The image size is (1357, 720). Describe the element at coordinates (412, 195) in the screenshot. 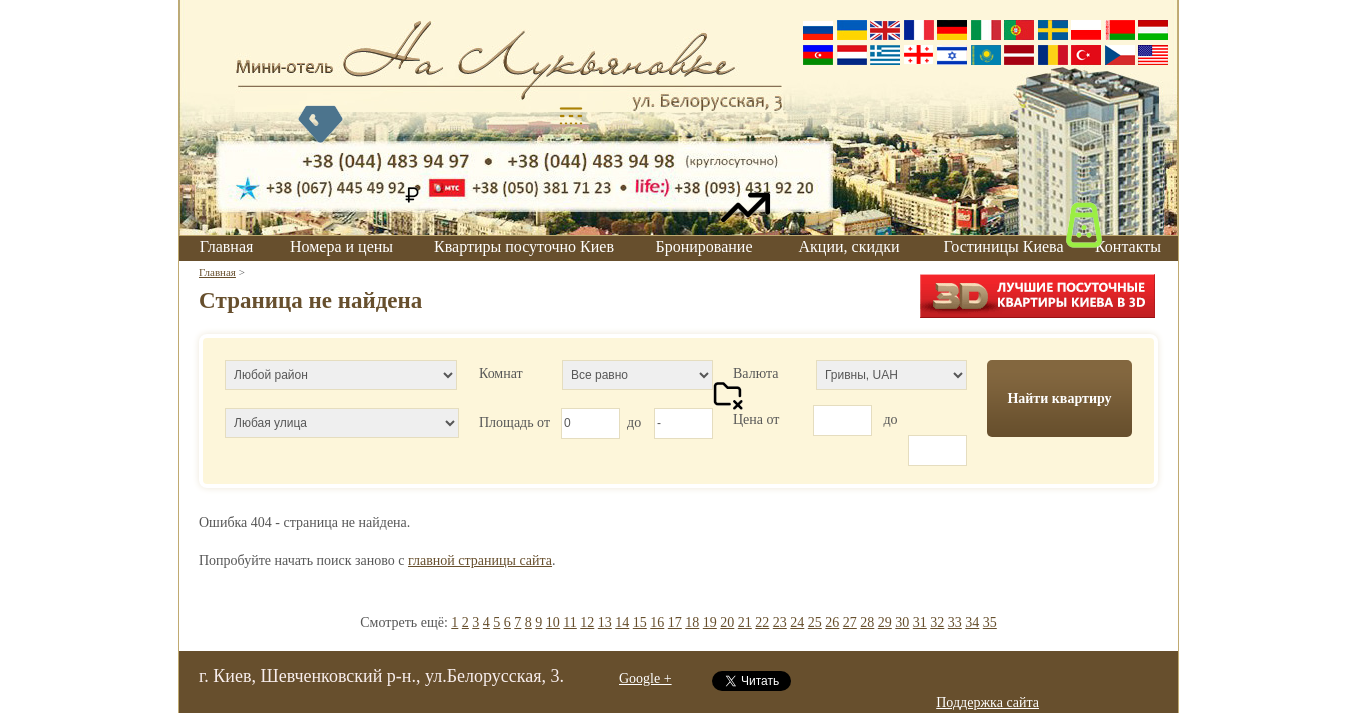

I see `indicates russian ruble currency` at that location.